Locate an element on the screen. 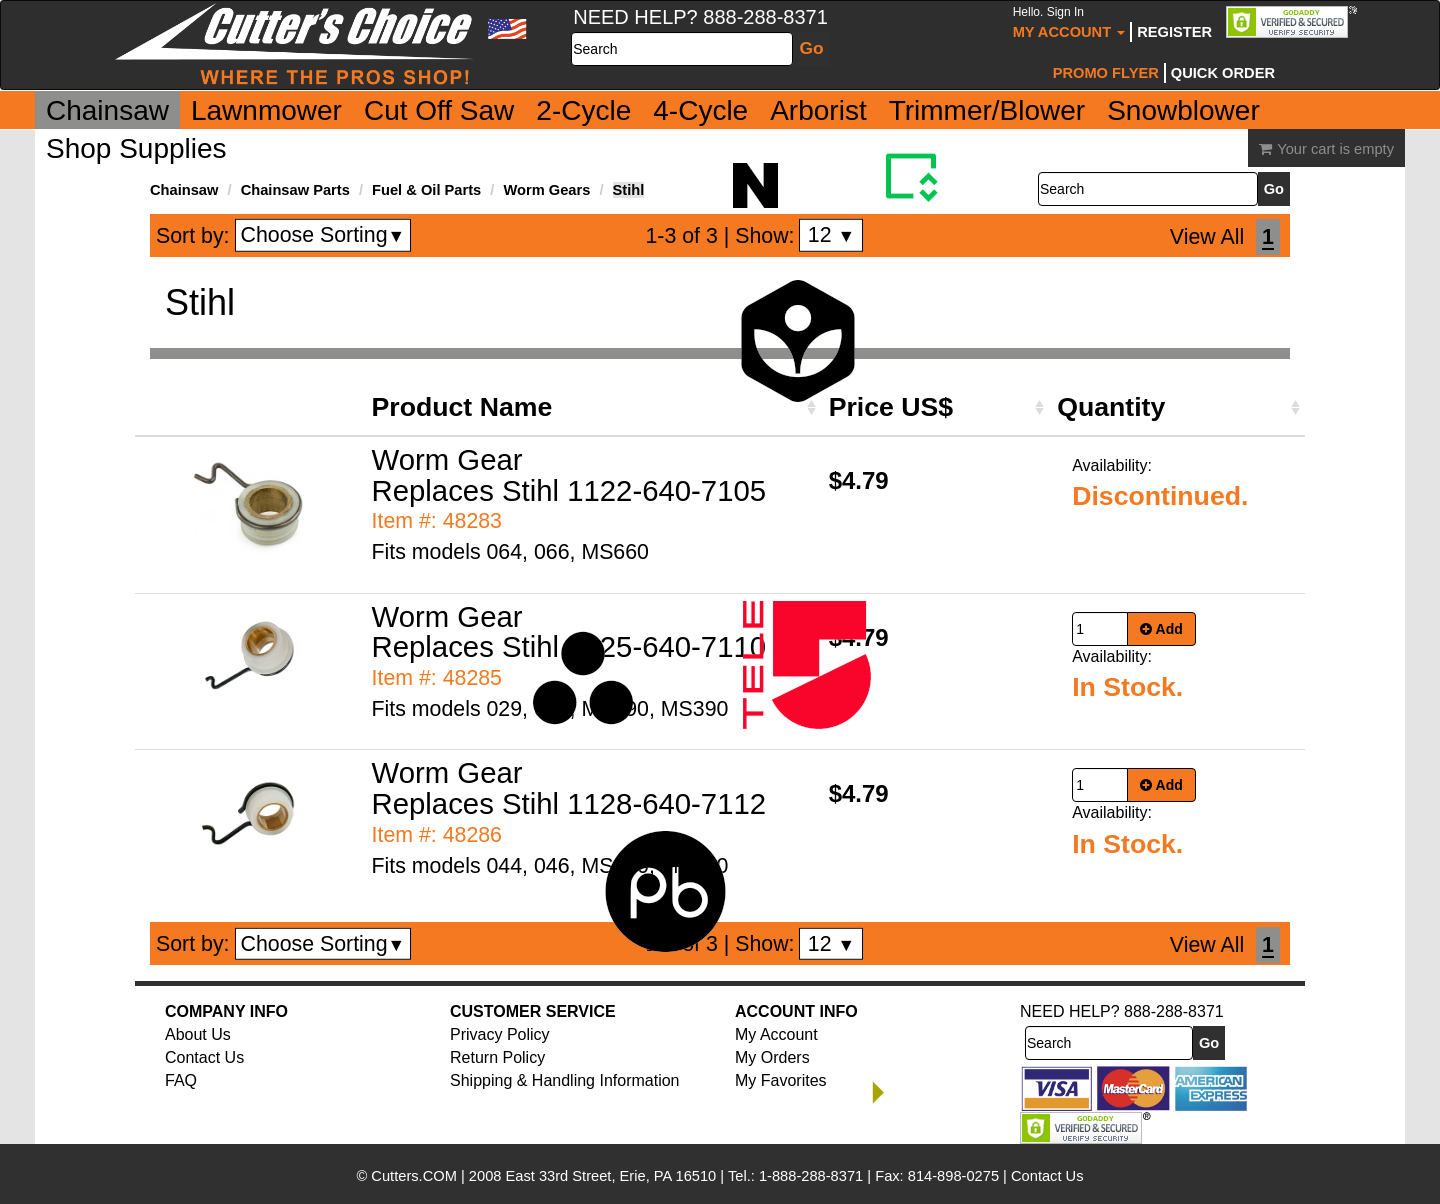  open a dropdown menu to select from options is located at coordinates (911, 176).